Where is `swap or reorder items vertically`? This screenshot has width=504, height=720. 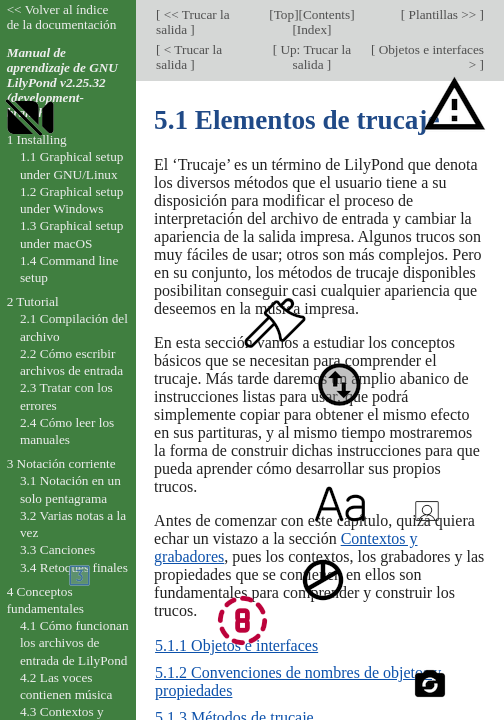 swap or reorder items vertically is located at coordinates (339, 384).